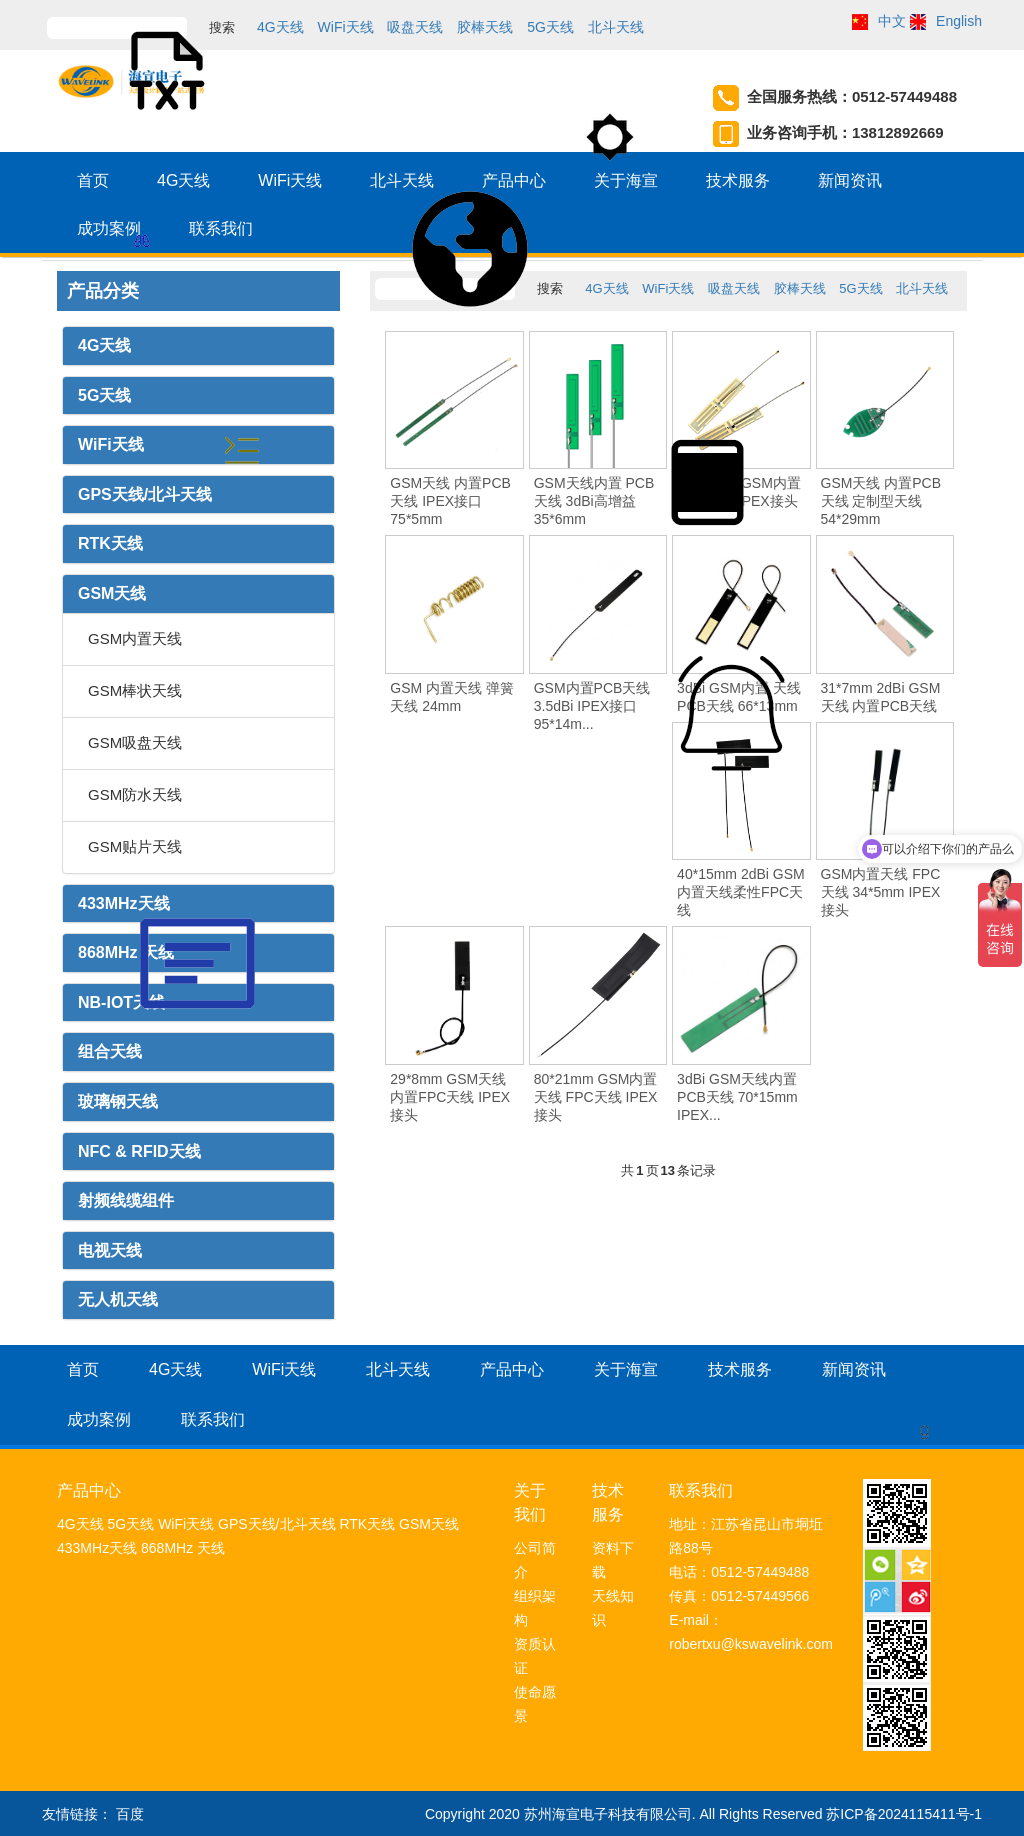 This screenshot has height=1836, width=1024. What do you see at coordinates (924, 1432) in the screenshot?
I see `open the goodreads app` at bounding box center [924, 1432].